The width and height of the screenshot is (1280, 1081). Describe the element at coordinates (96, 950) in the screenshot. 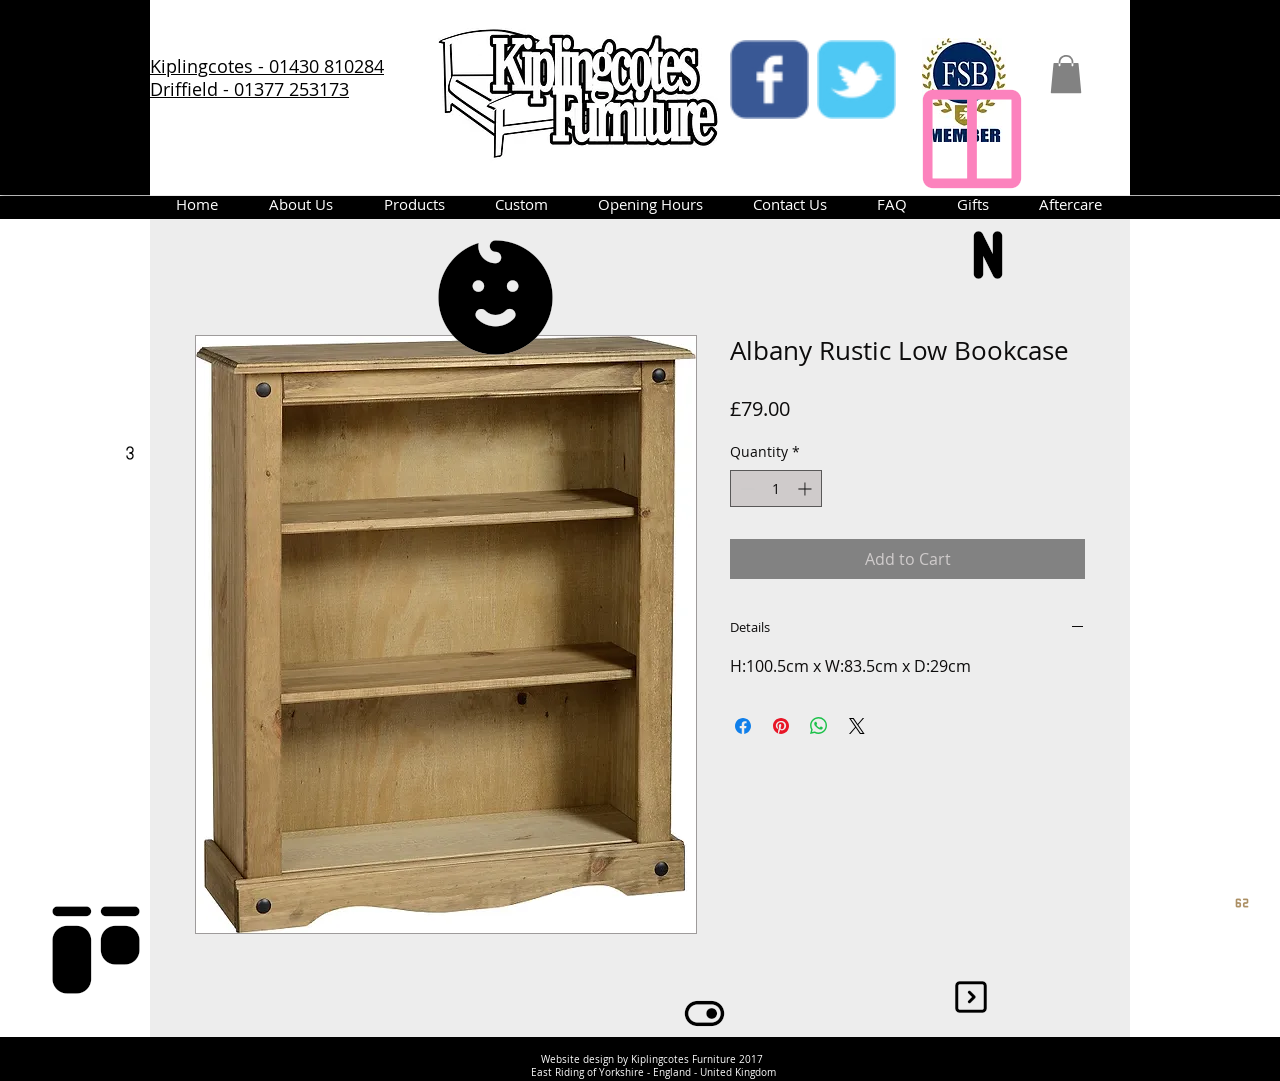

I see `switch to kanban board view` at that location.